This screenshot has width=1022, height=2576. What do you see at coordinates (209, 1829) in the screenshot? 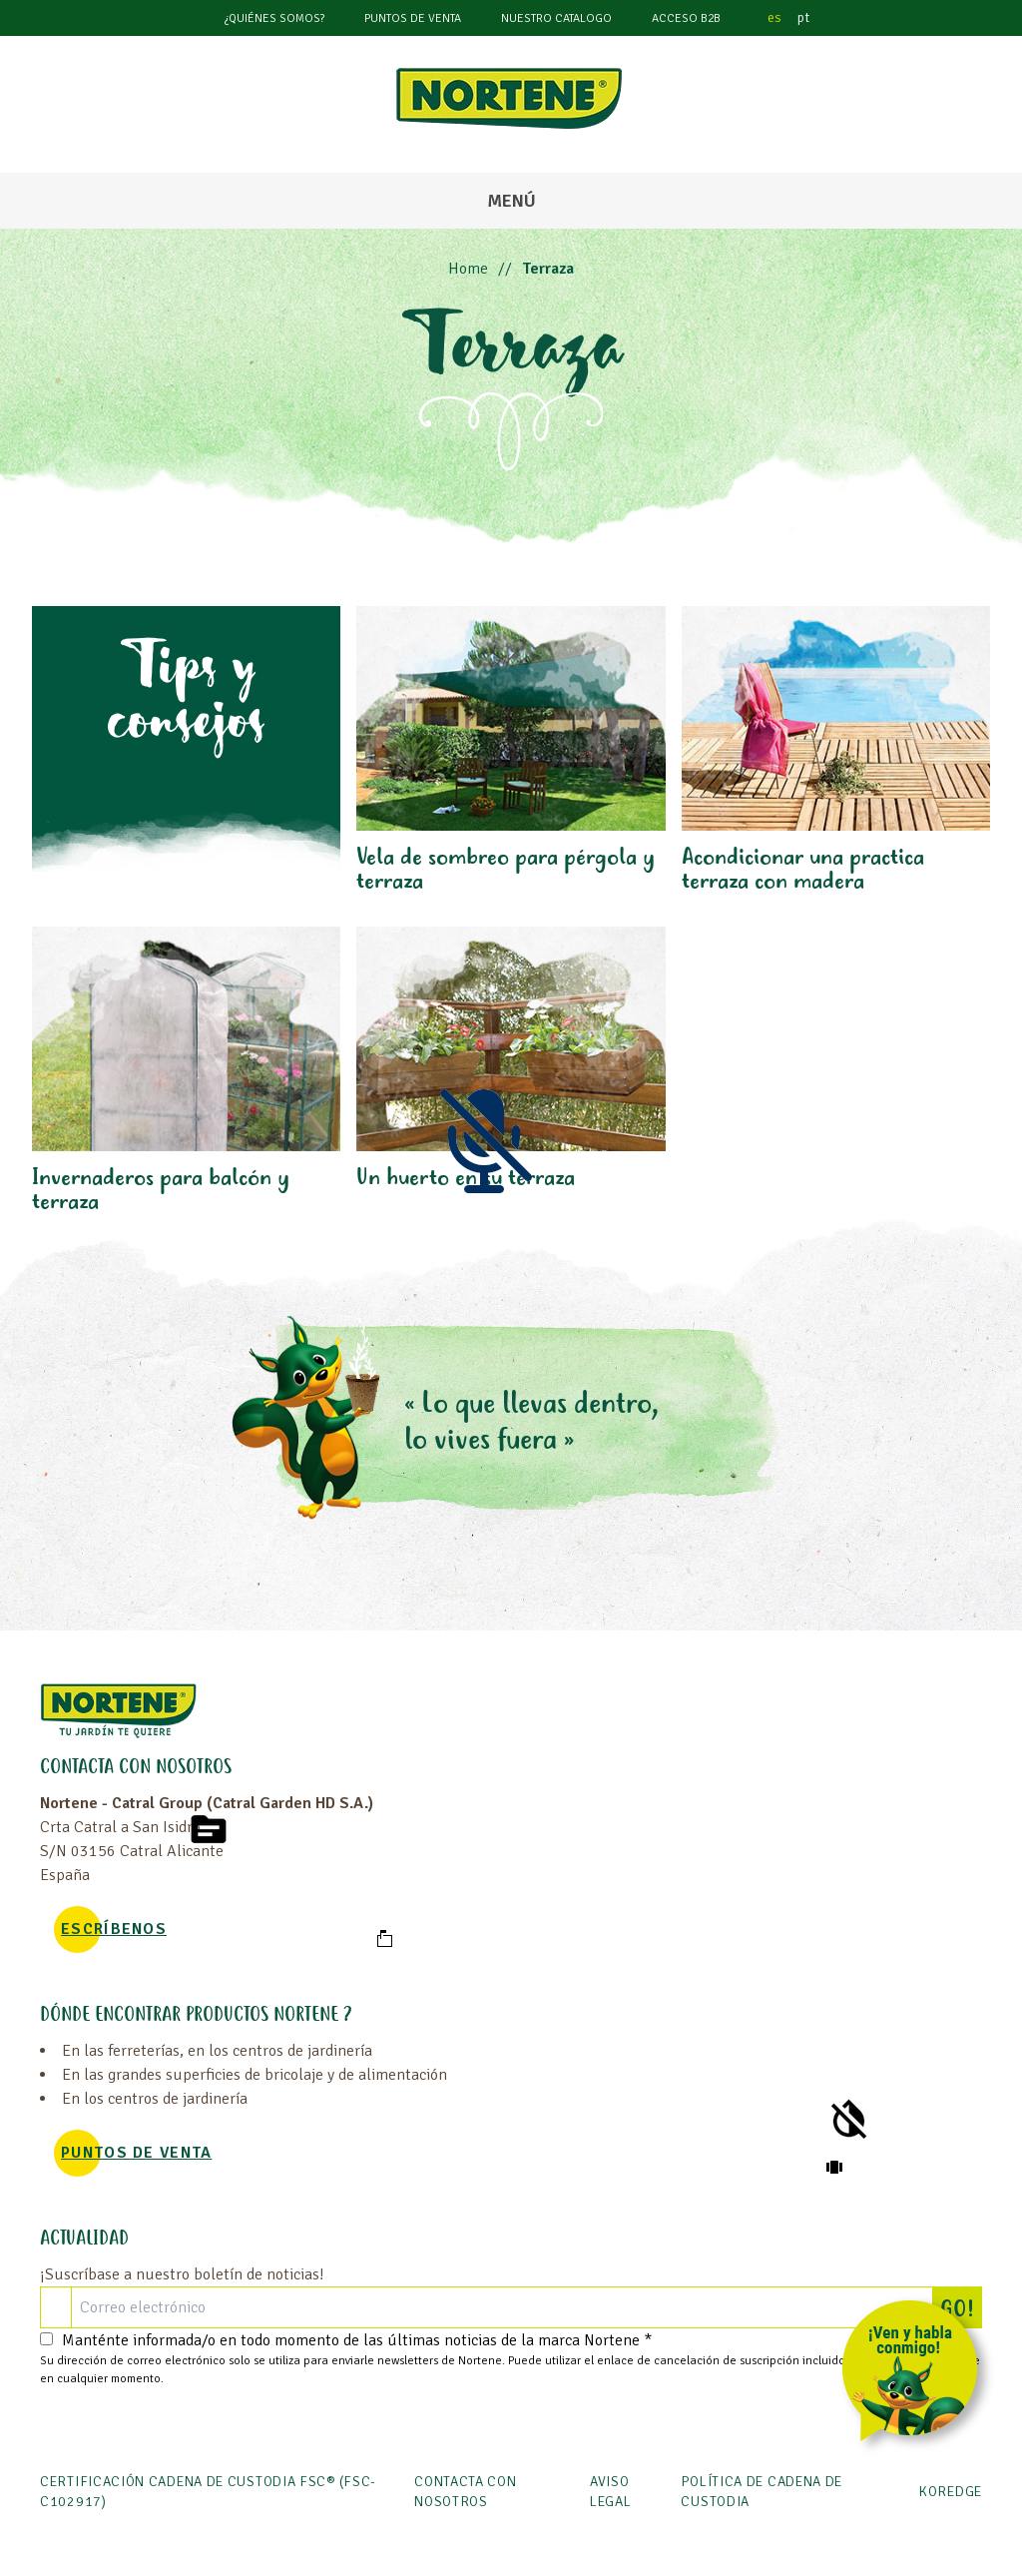
I see `access source files or documents` at bounding box center [209, 1829].